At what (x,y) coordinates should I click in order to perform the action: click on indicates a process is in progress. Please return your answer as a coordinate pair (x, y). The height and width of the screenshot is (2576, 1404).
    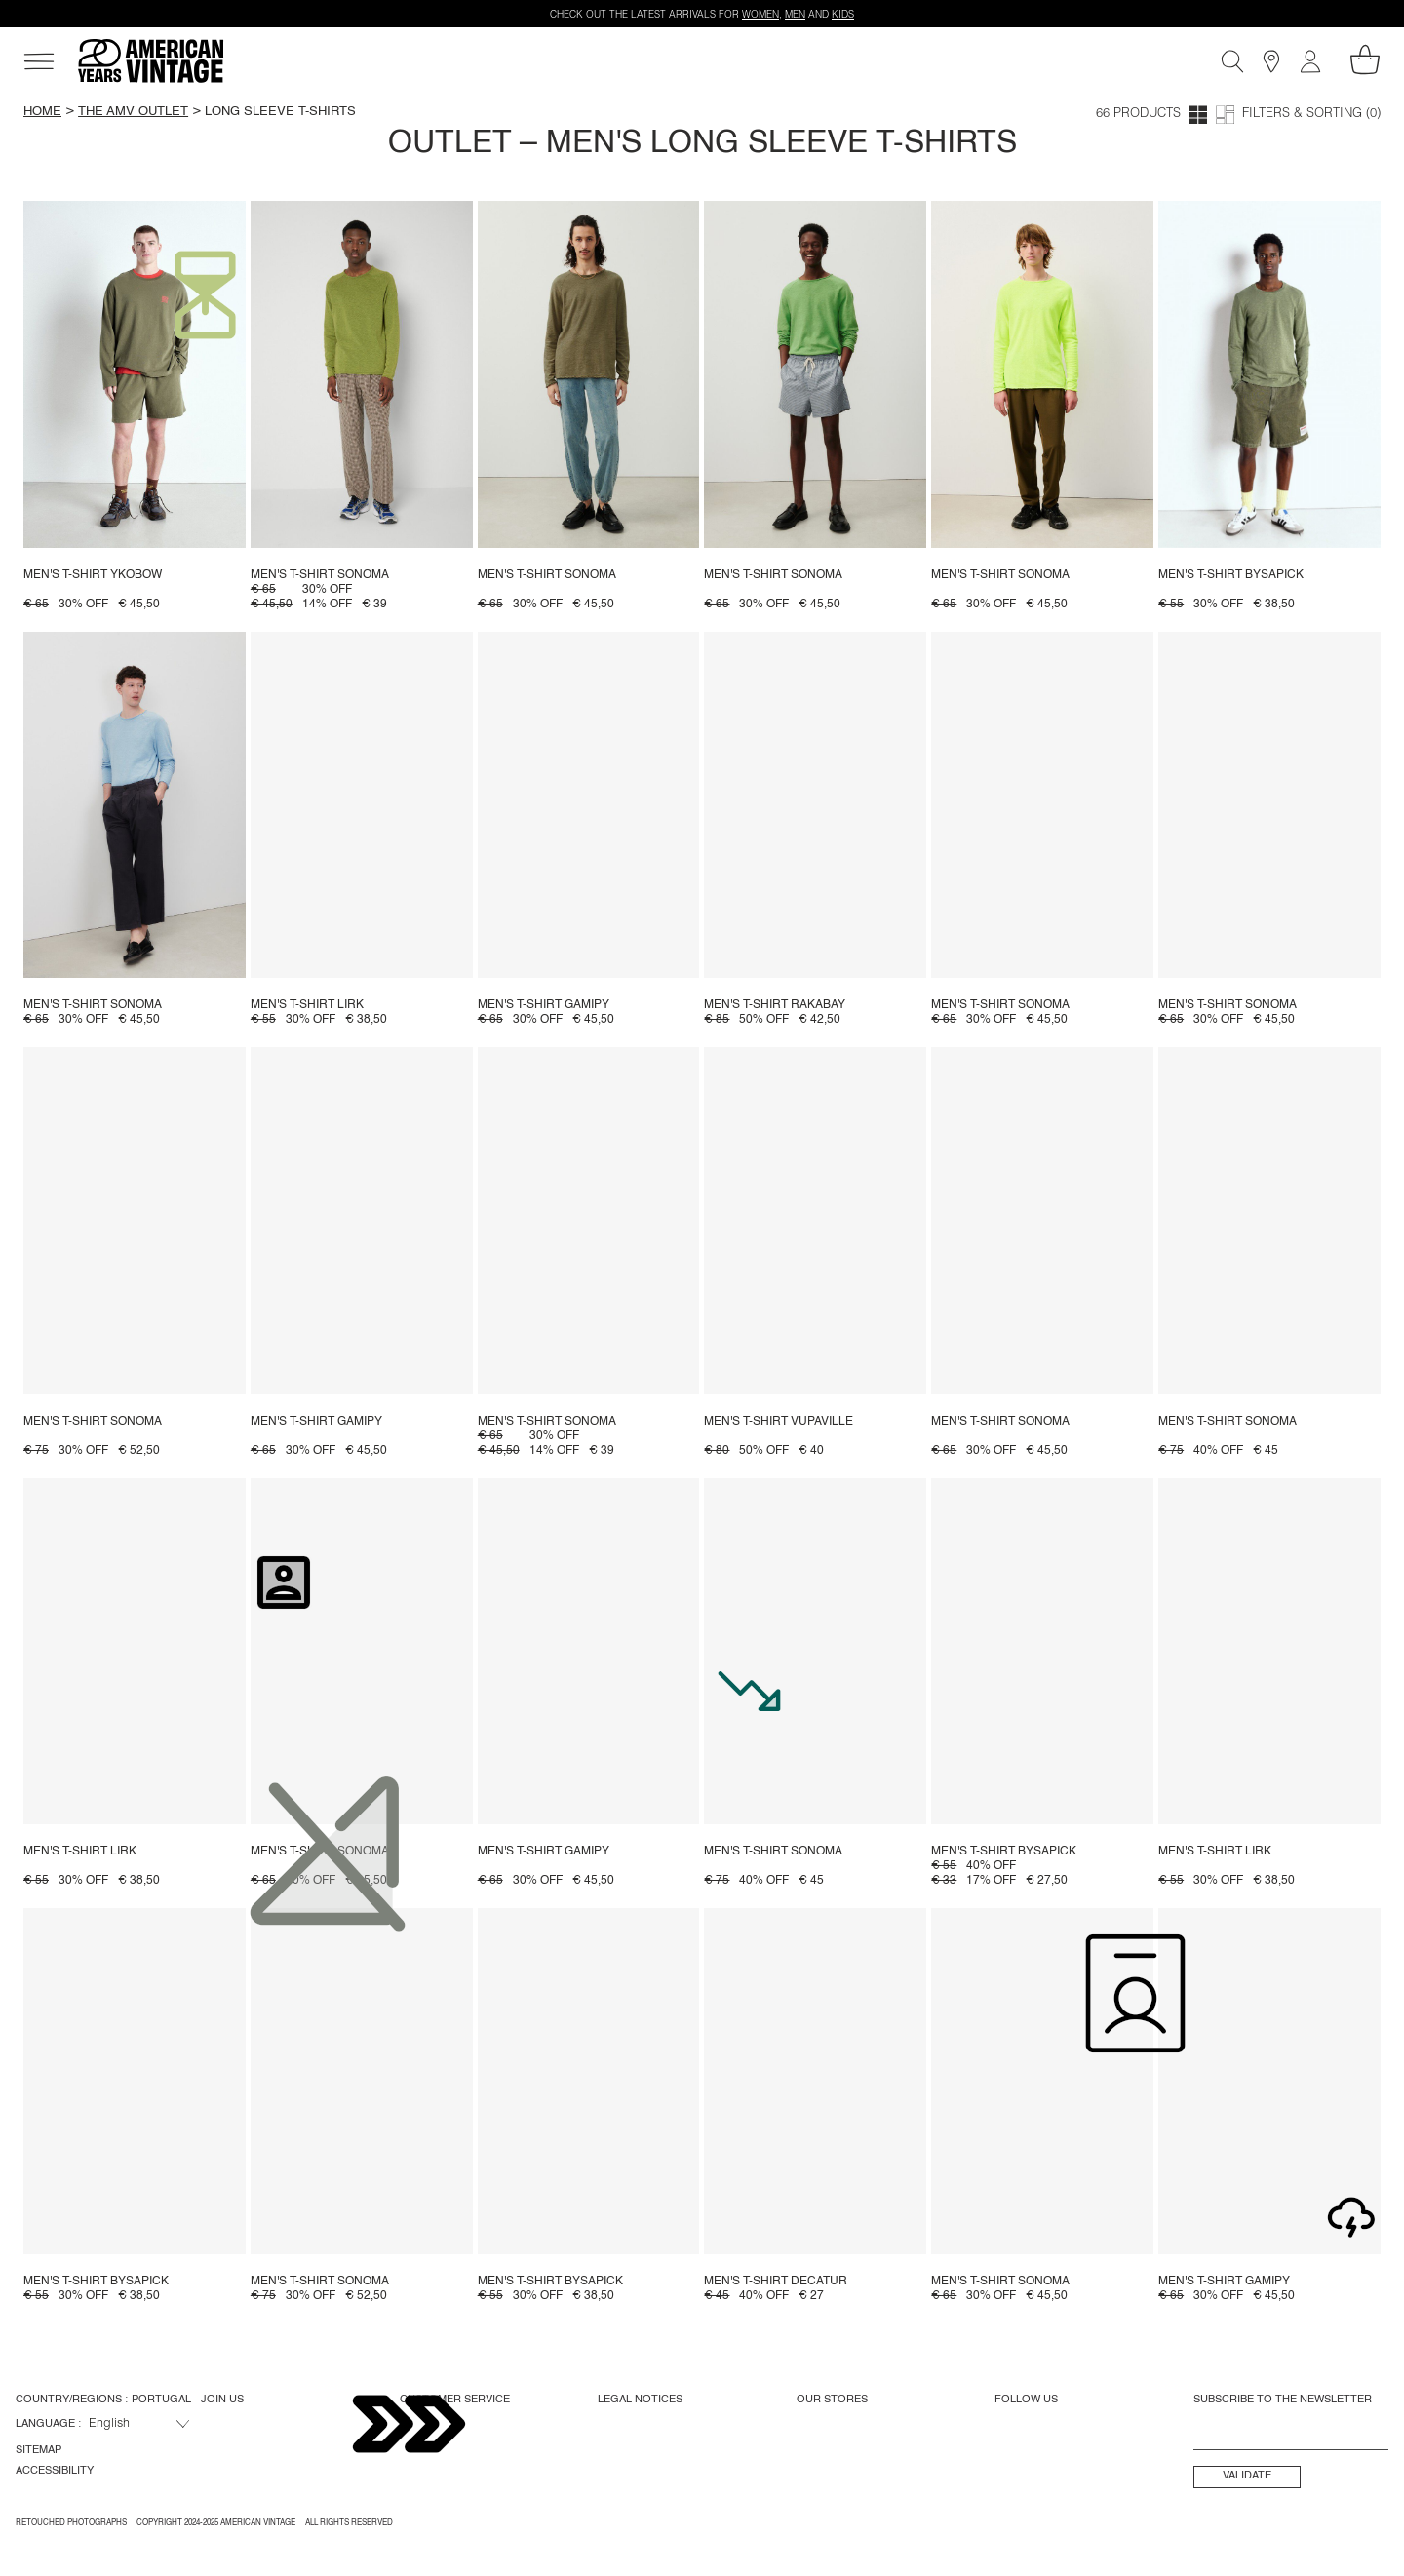
    Looking at the image, I should click on (205, 294).